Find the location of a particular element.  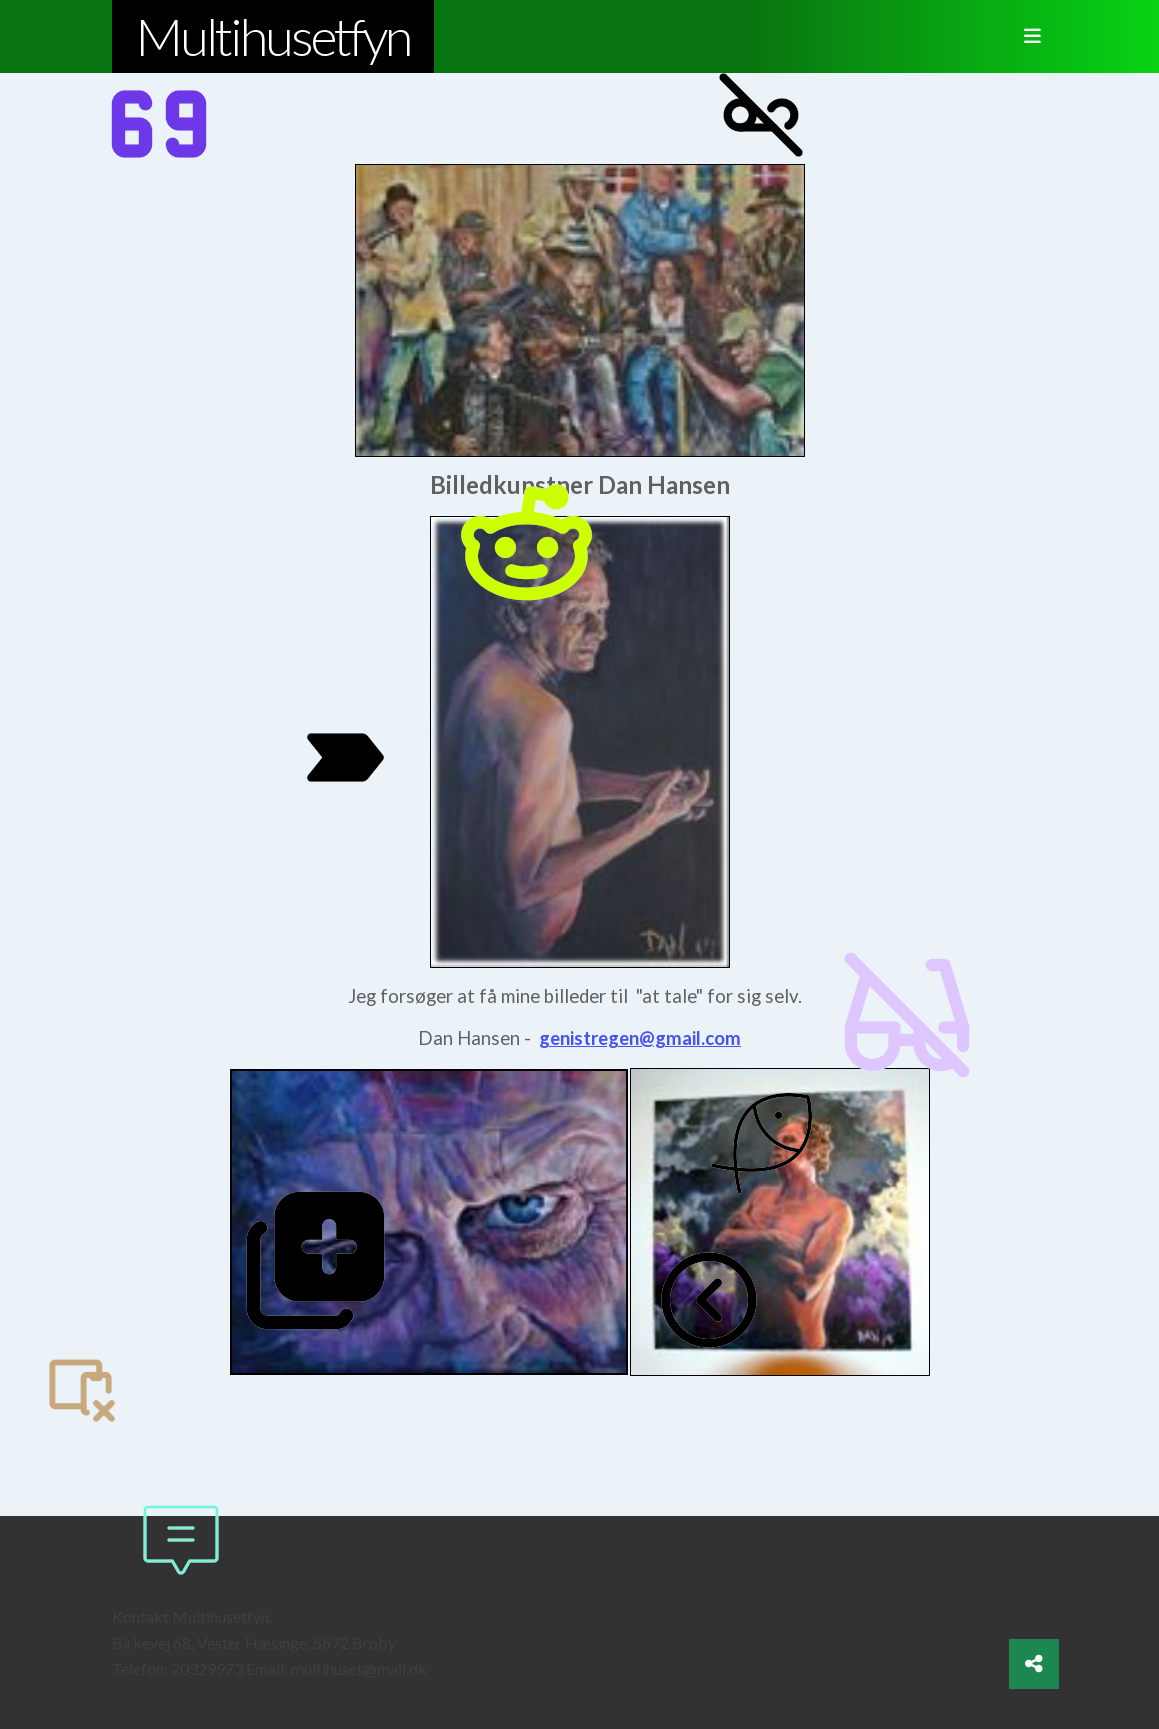

add a new item to your library is located at coordinates (315, 1260).